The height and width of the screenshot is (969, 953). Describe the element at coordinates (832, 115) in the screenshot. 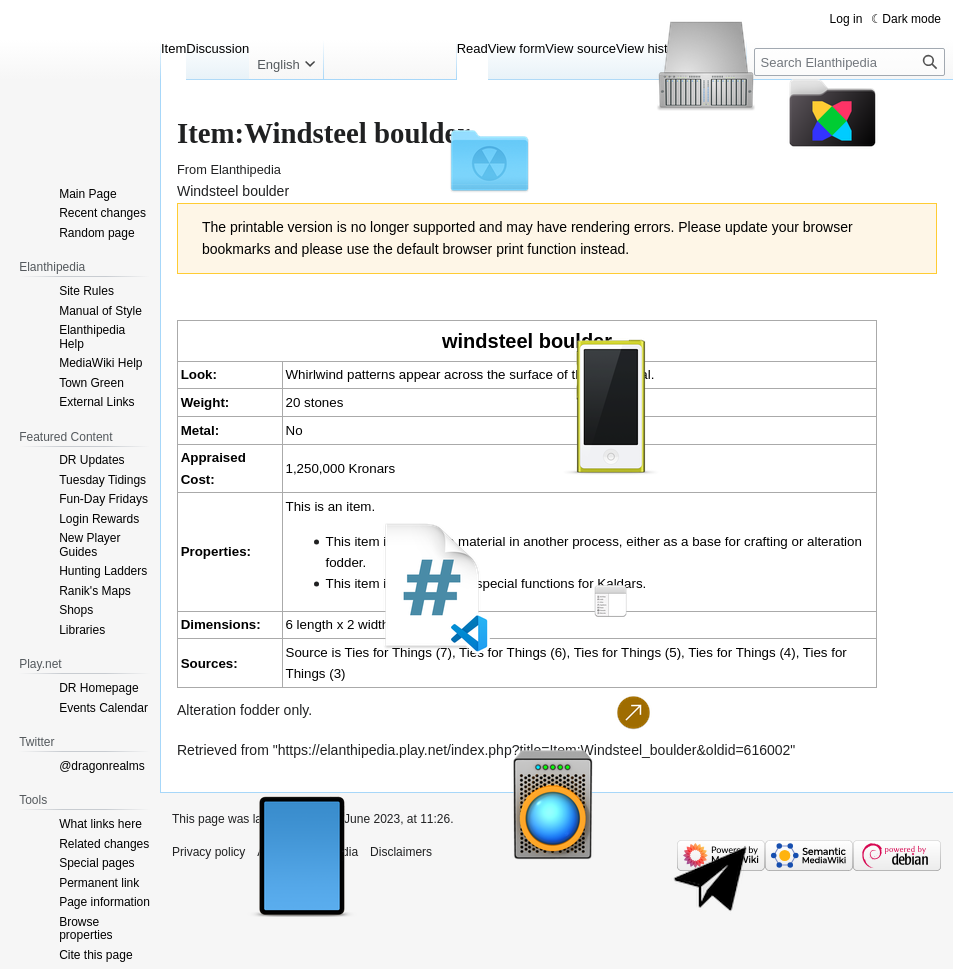

I see `folder containing haxe flixel game engine projects` at that location.